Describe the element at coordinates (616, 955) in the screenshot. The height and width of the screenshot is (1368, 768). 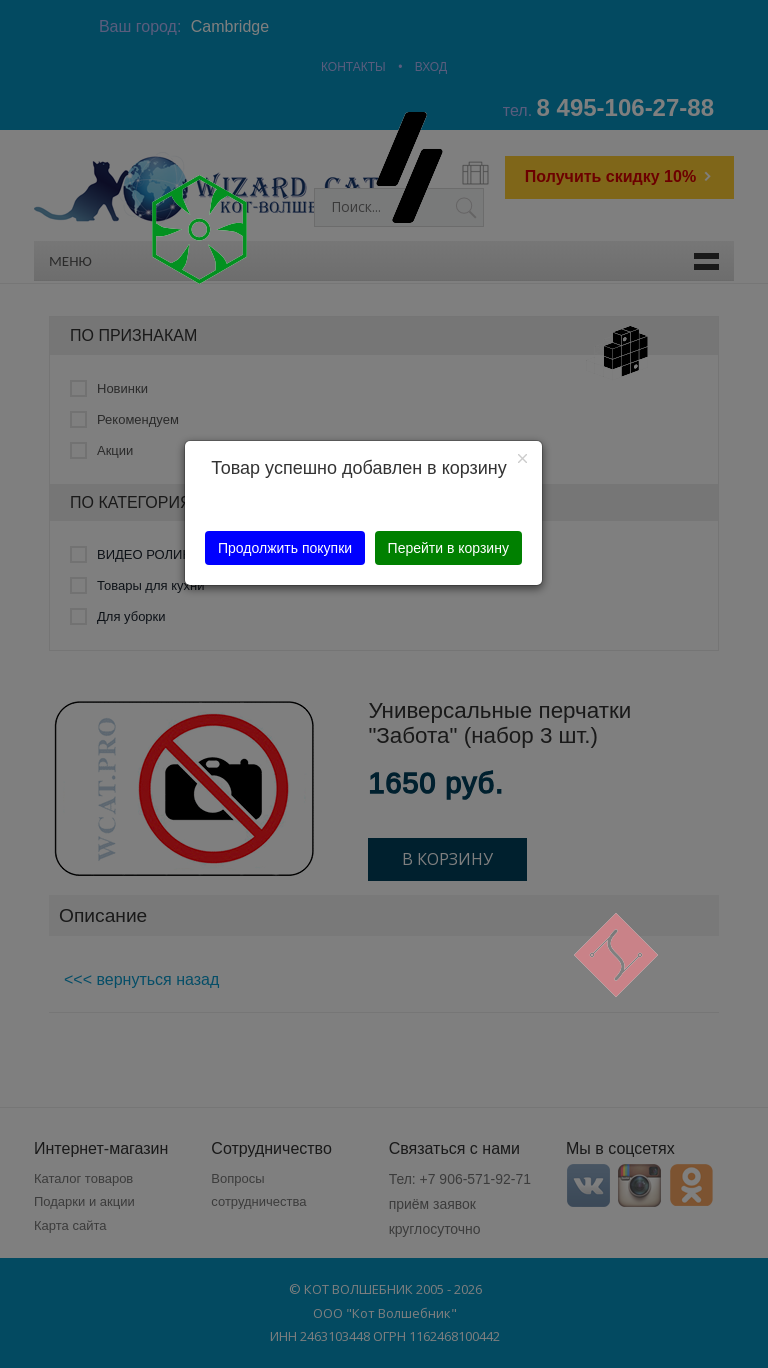
I see `svg.js library logo` at that location.